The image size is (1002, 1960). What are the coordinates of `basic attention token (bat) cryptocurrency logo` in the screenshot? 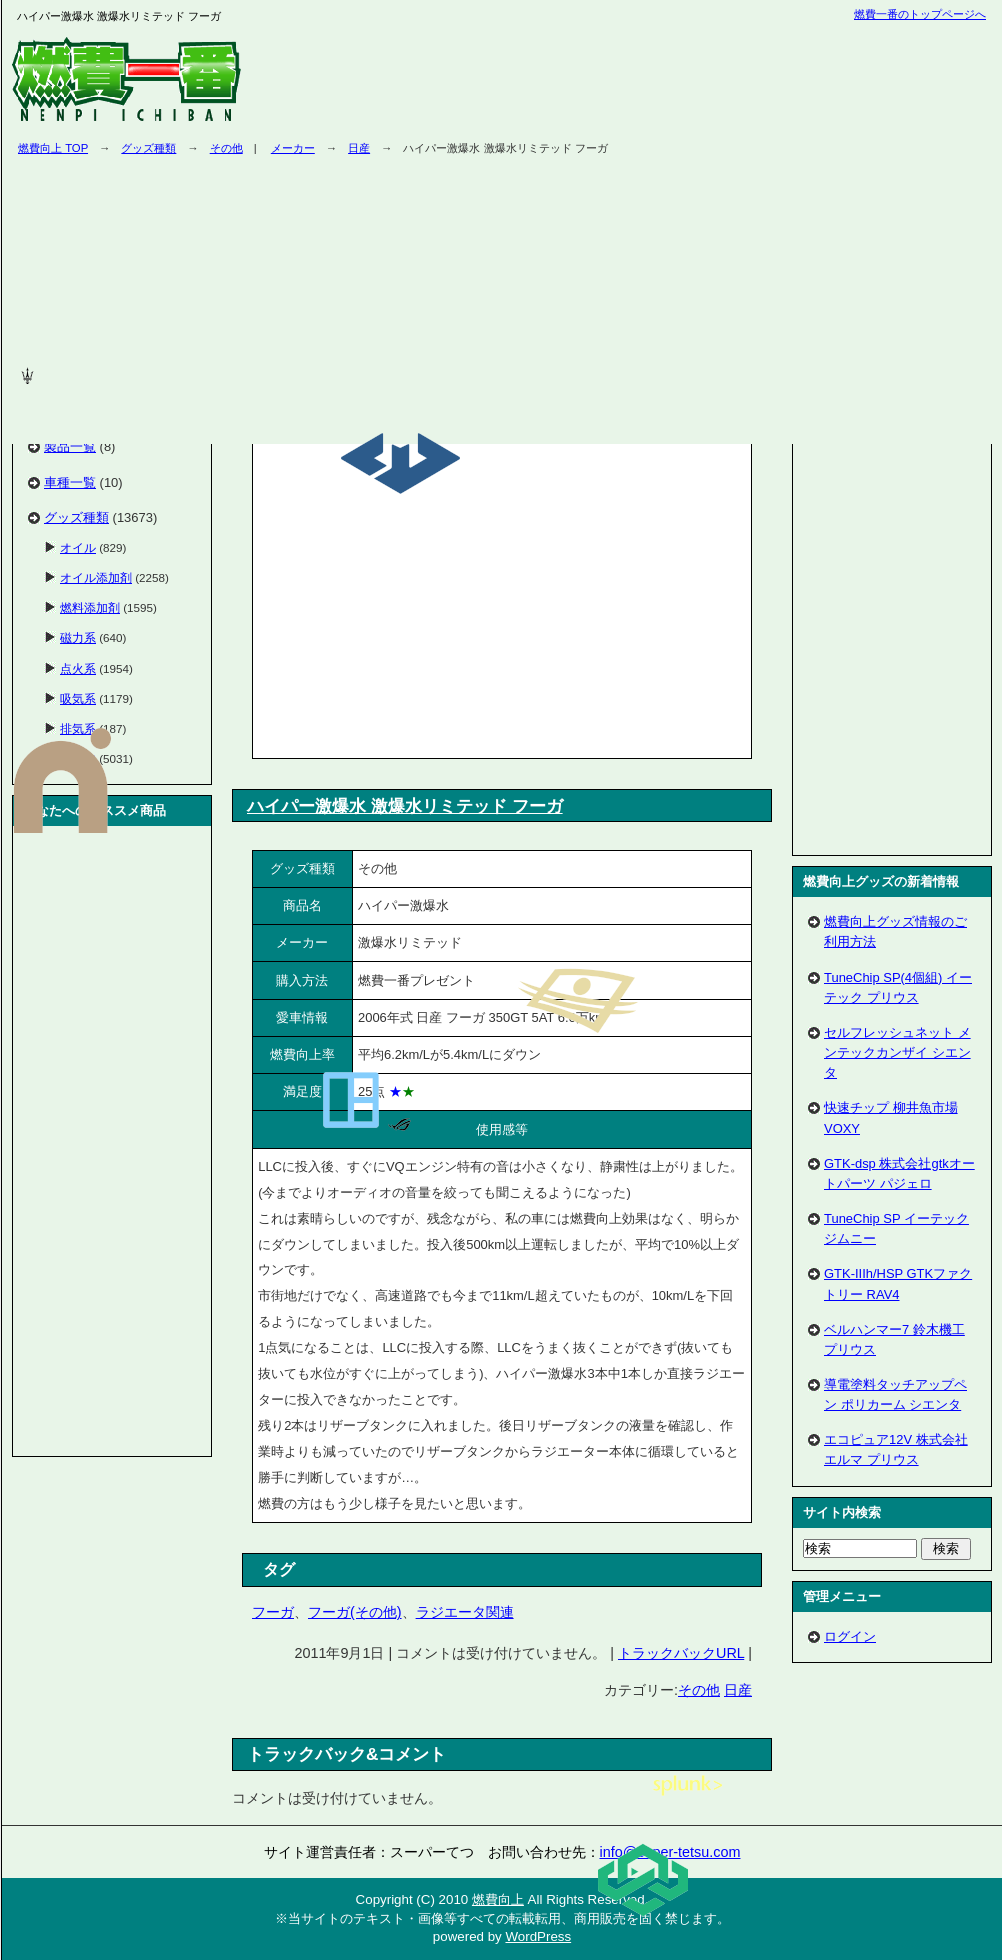 It's located at (400, 463).